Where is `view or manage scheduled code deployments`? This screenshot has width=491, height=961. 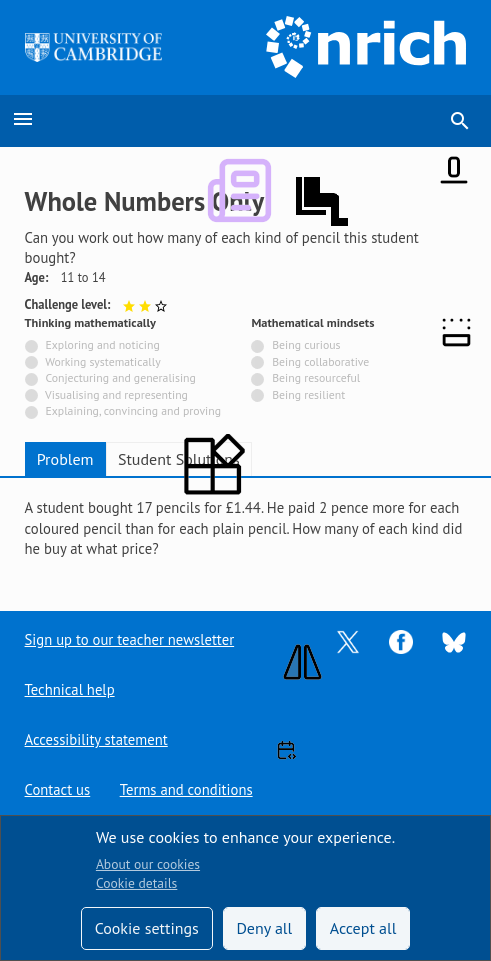 view or manage scheduled code deployments is located at coordinates (286, 750).